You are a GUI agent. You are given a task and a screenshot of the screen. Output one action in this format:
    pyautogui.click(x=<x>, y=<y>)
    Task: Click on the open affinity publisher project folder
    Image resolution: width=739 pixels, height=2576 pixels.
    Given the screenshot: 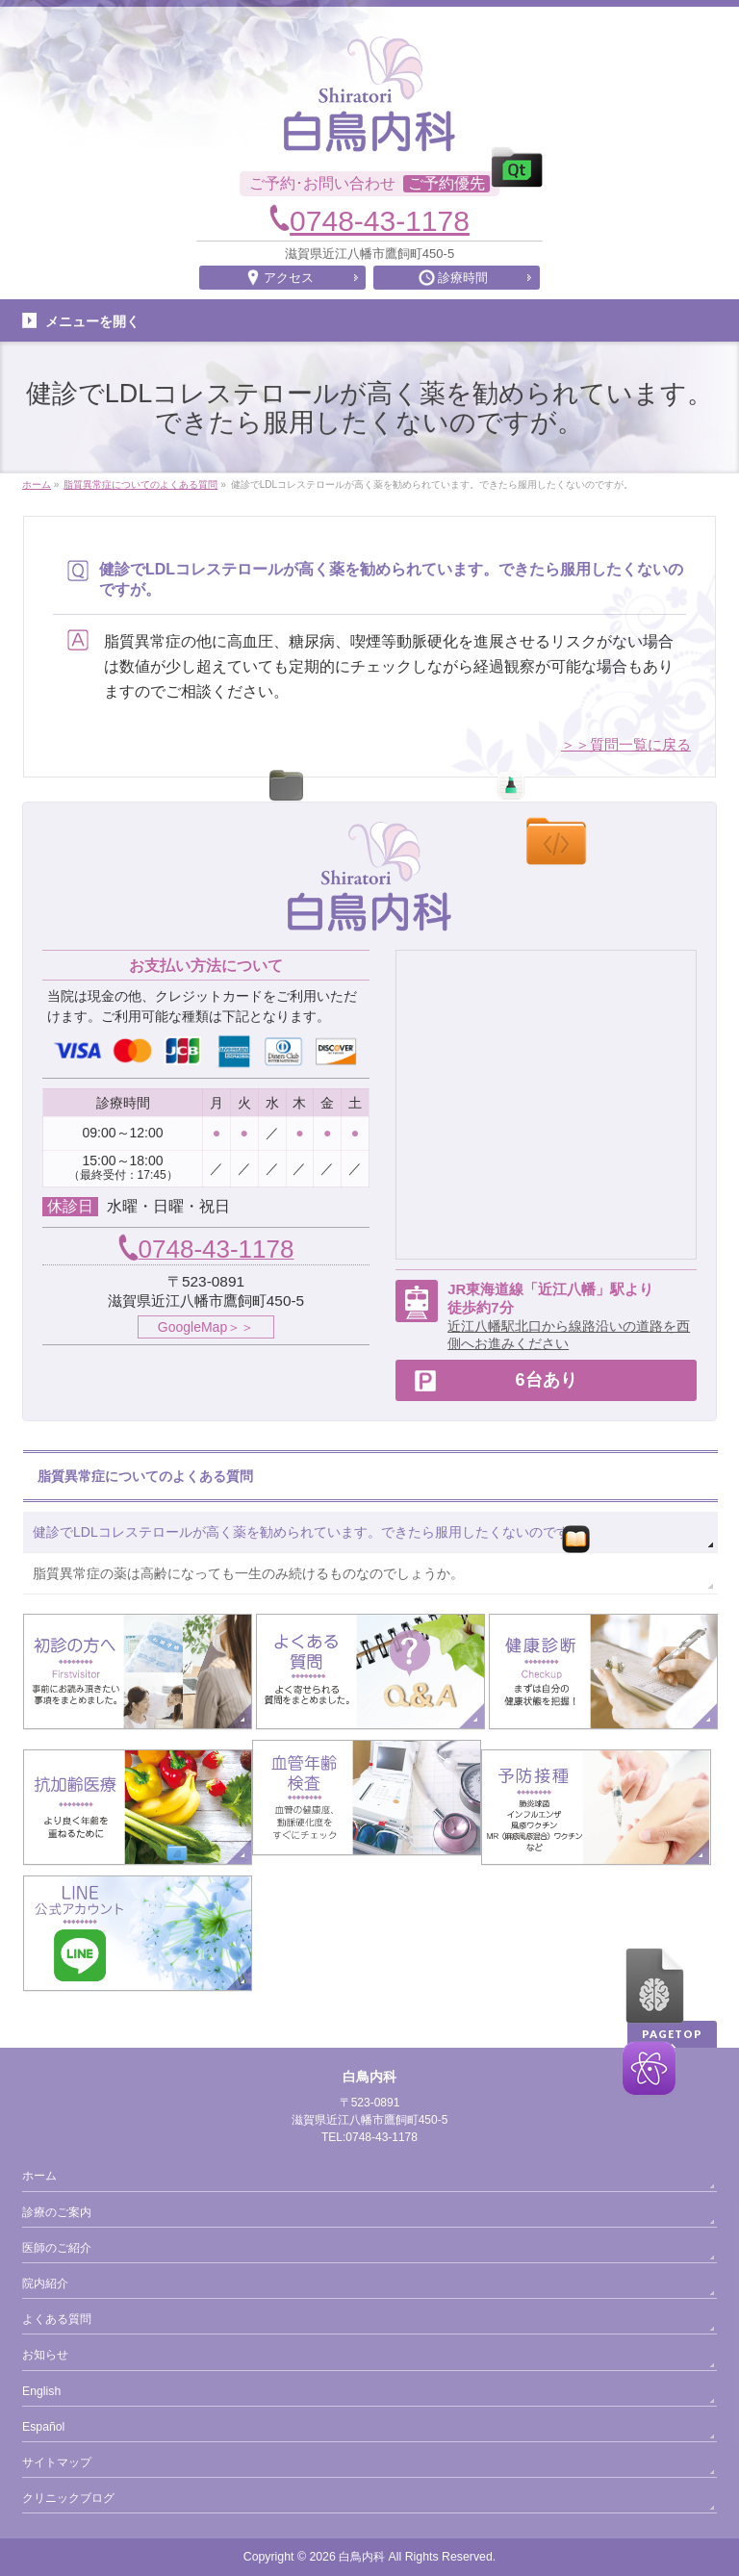 What is the action you would take?
    pyautogui.click(x=177, y=1852)
    